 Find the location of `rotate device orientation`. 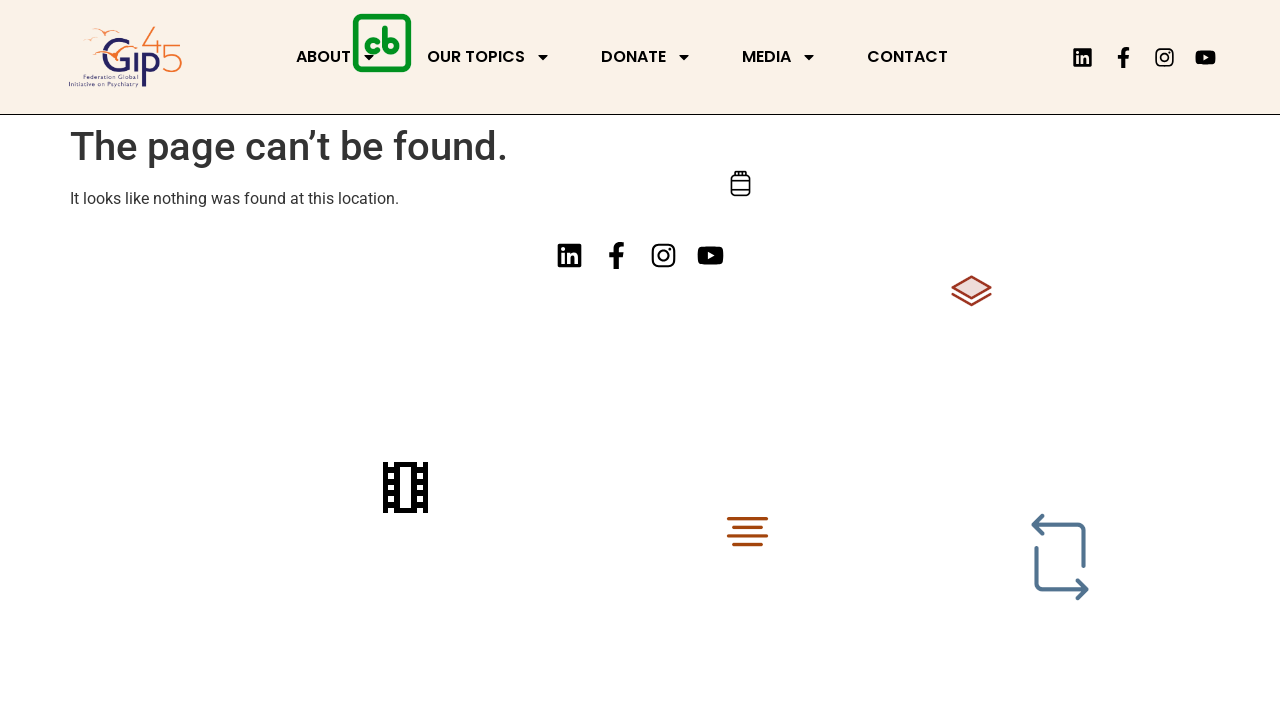

rotate device orientation is located at coordinates (1060, 557).